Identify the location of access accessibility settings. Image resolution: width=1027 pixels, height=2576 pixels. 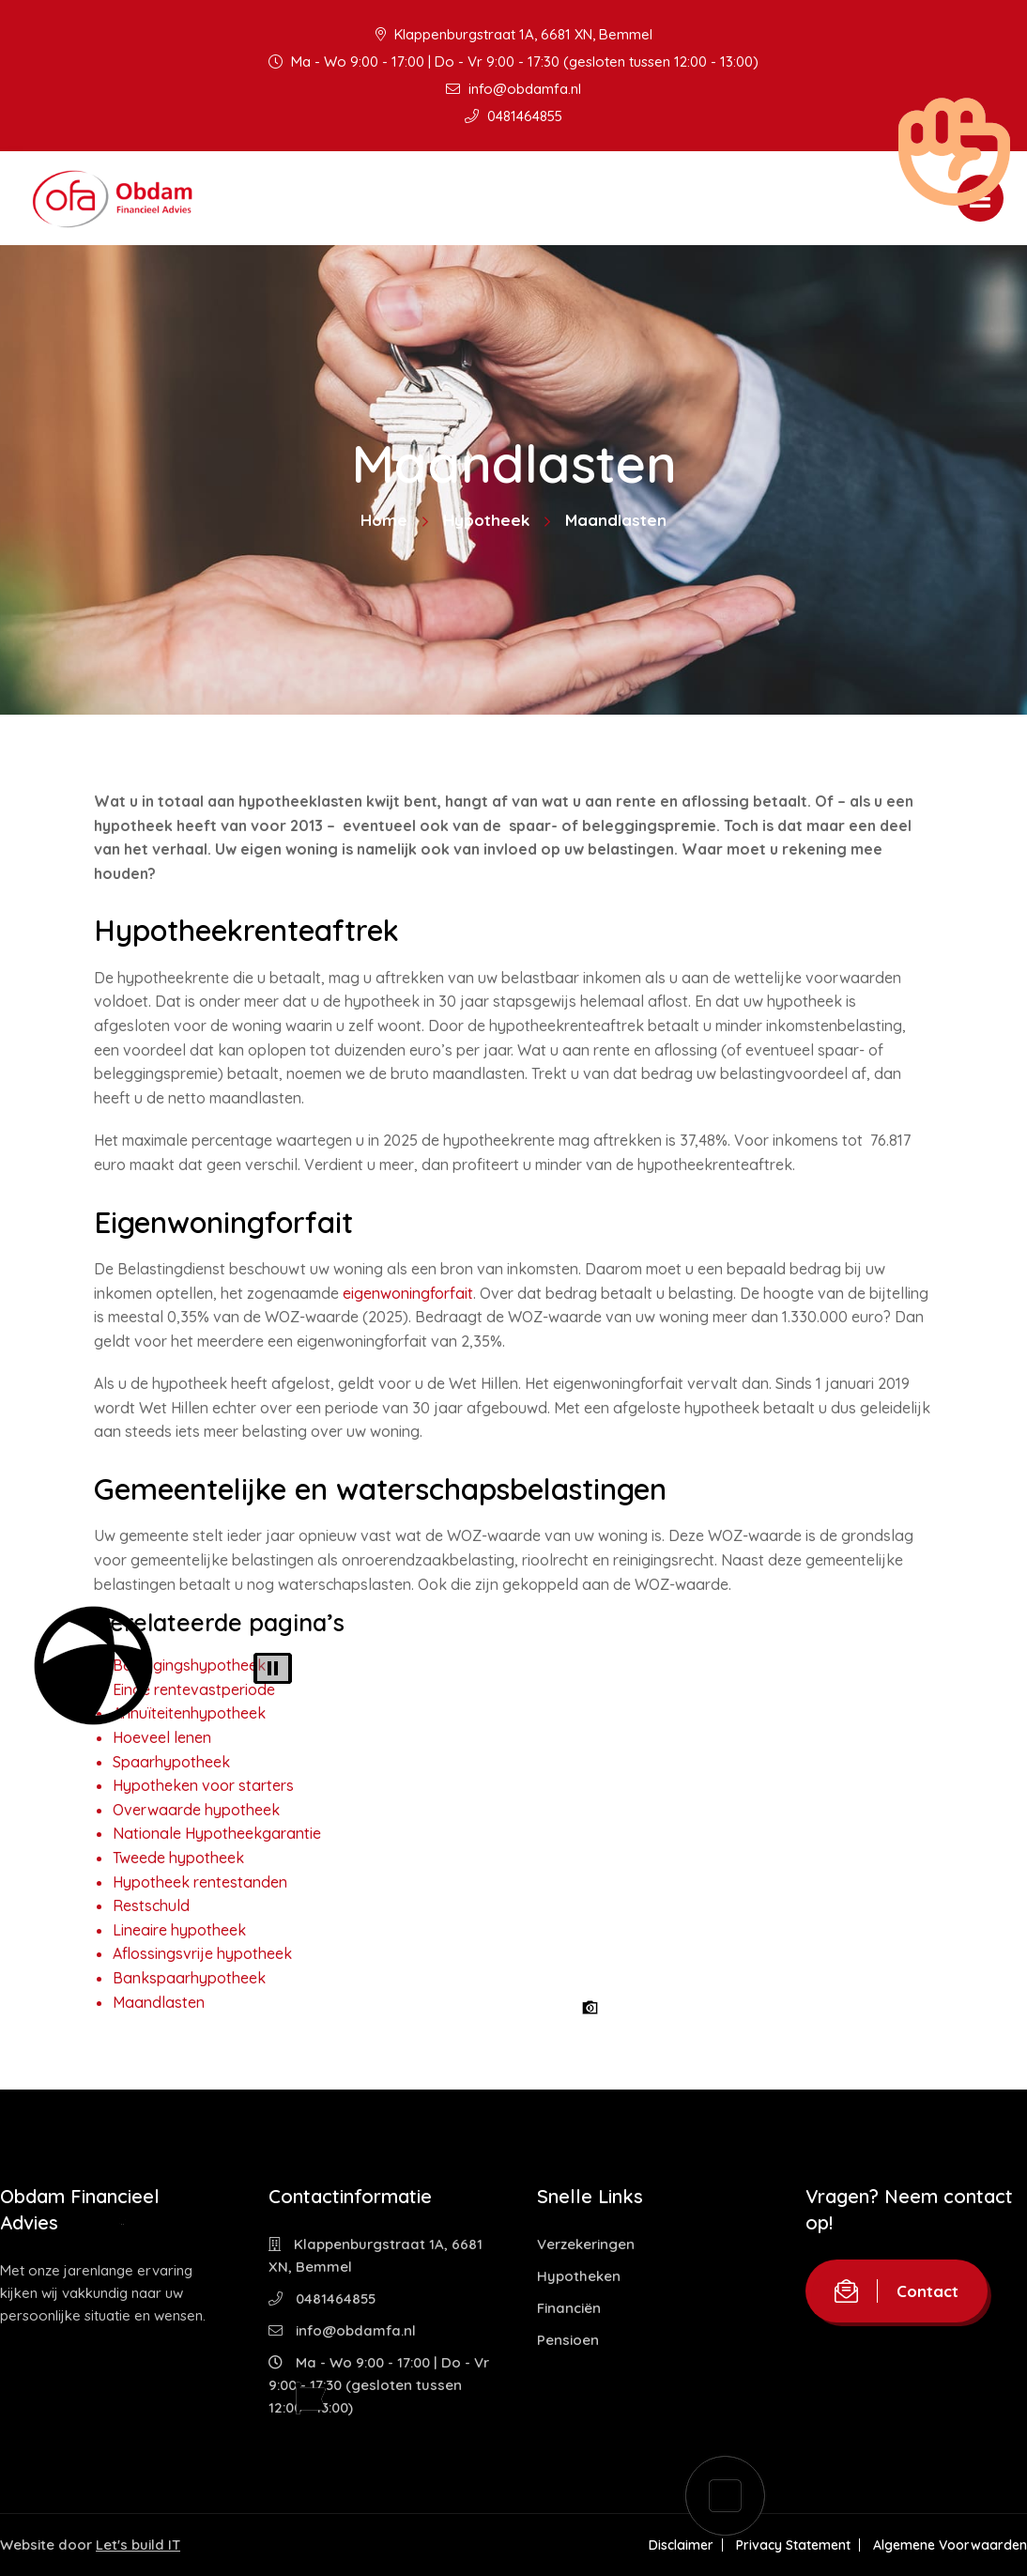
(122, 2234).